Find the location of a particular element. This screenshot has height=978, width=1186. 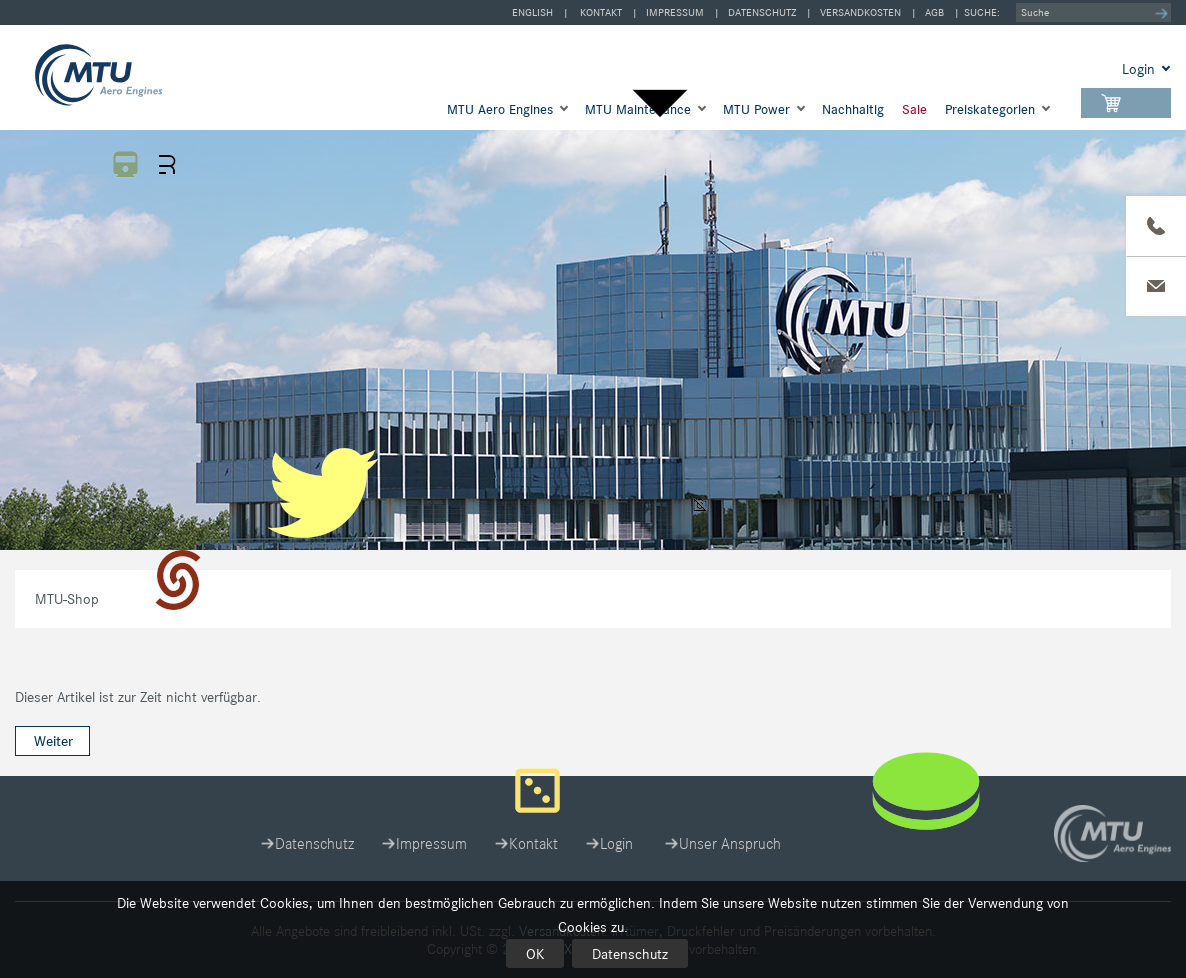

indicates a dice roll result of three is located at coordinates (537, 790).